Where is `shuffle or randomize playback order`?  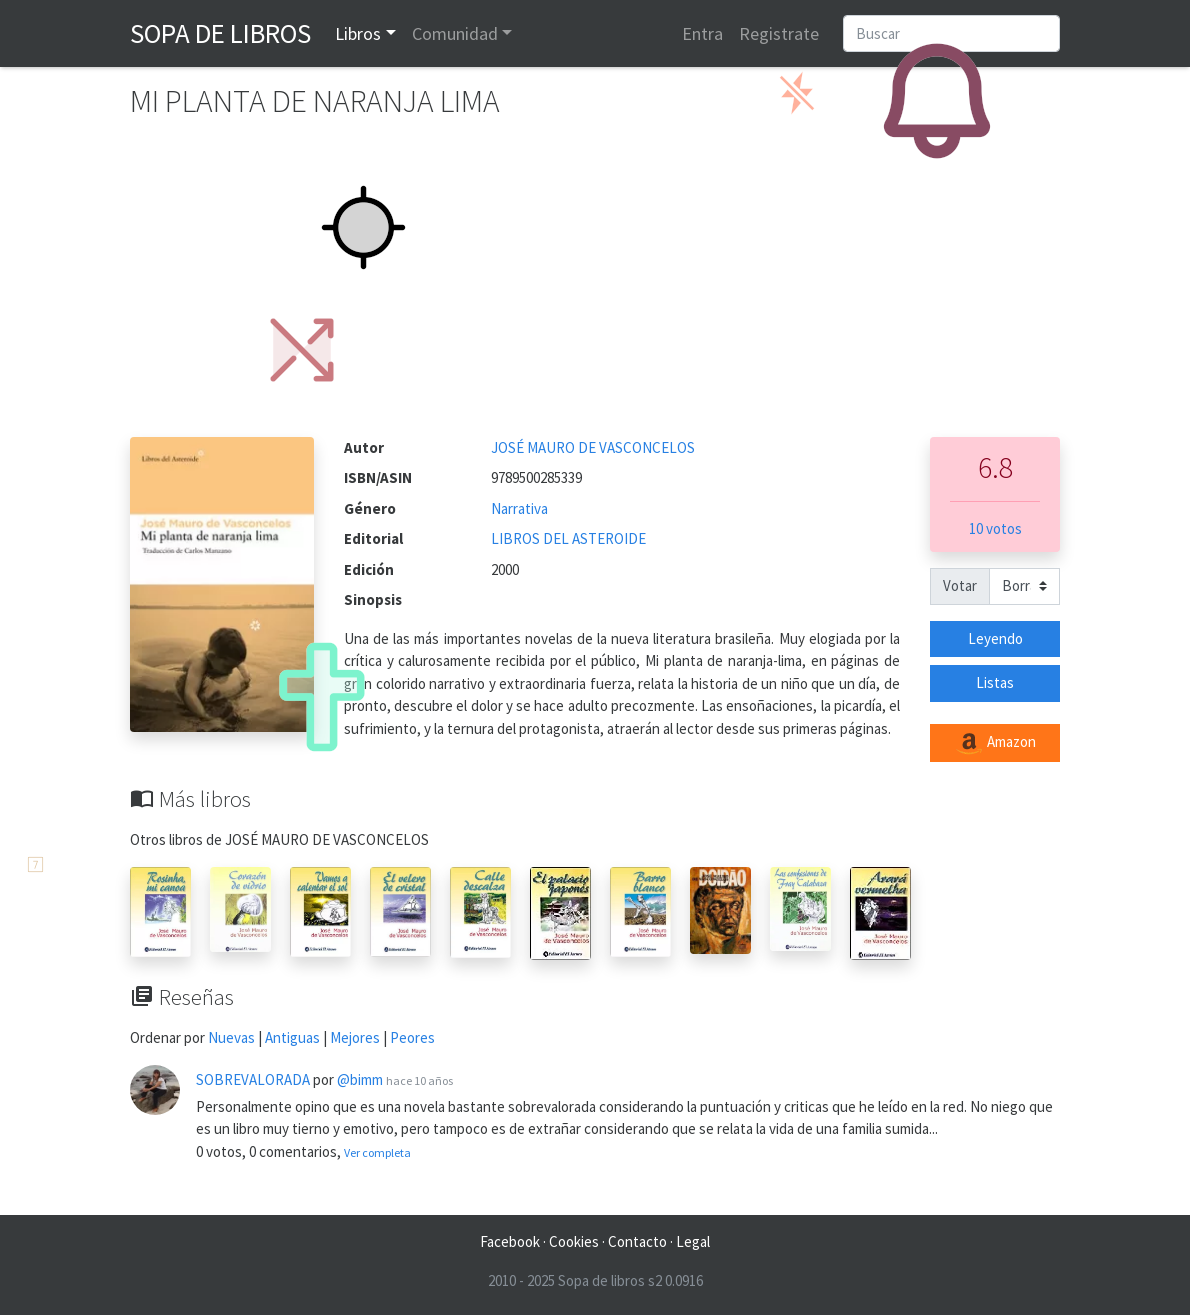
shuffle or randomize playback order is located at coordinates (302, 350).